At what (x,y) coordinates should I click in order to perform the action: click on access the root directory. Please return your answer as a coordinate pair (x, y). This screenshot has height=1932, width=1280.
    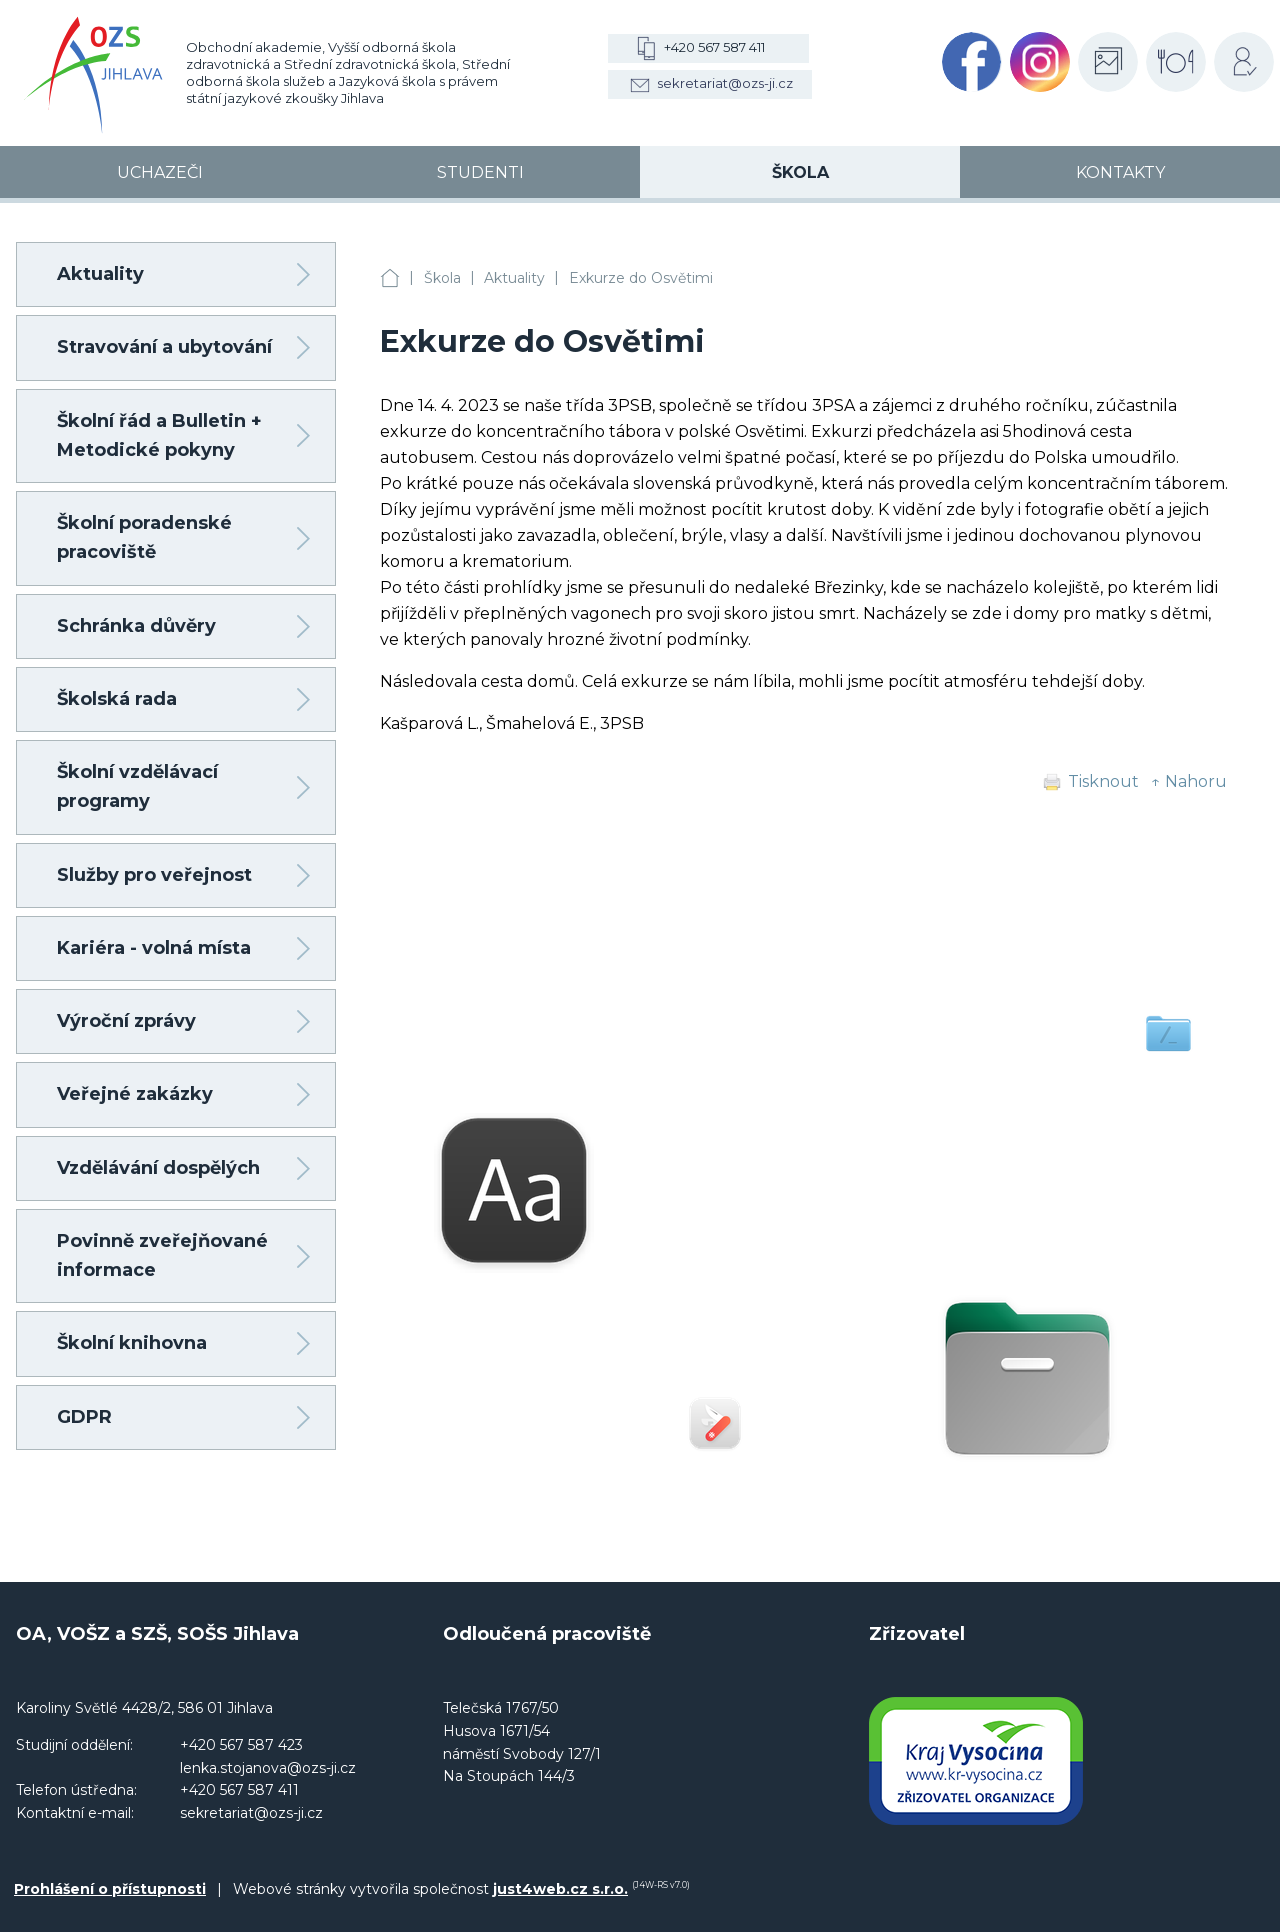
    Looking at the image, I should click on (1168, 1033).